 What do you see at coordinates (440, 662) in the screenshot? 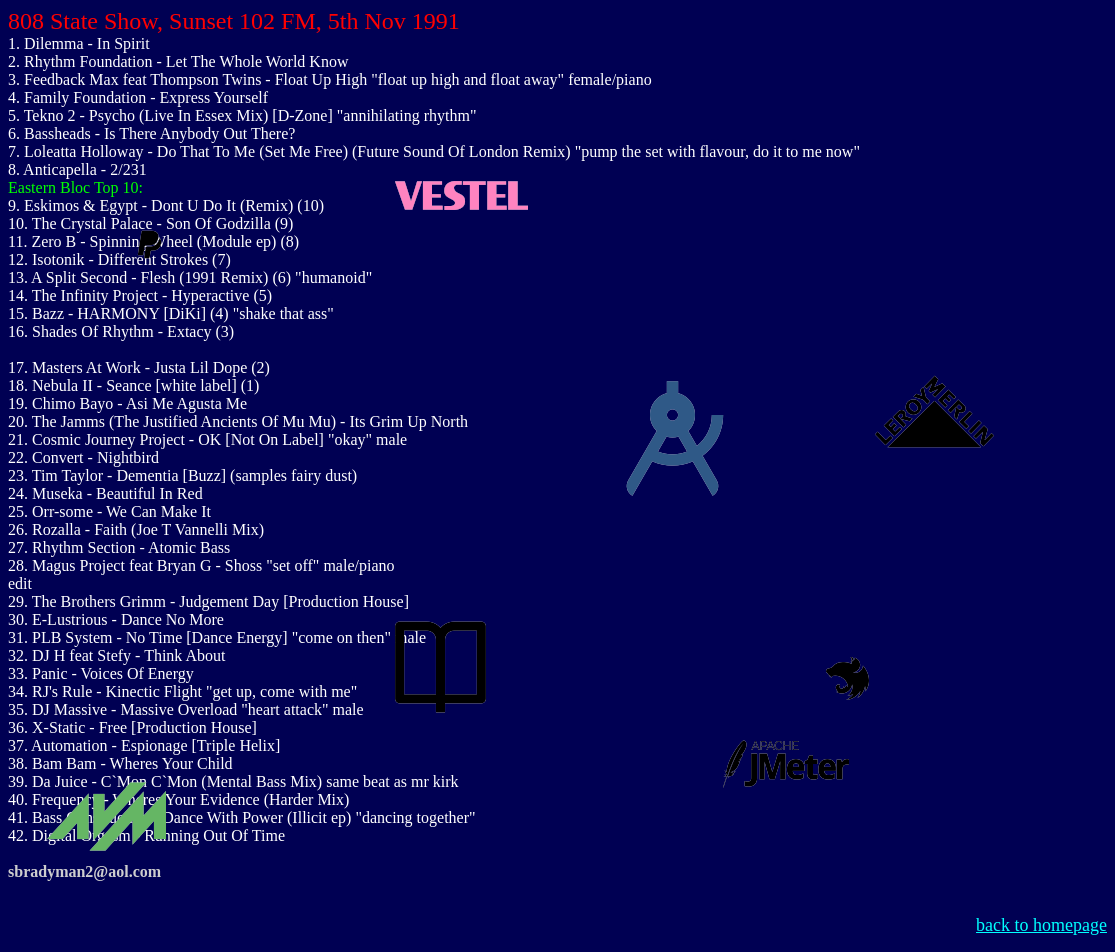
I see `open reading mode or e-reader` at bounding box center [440, 662].